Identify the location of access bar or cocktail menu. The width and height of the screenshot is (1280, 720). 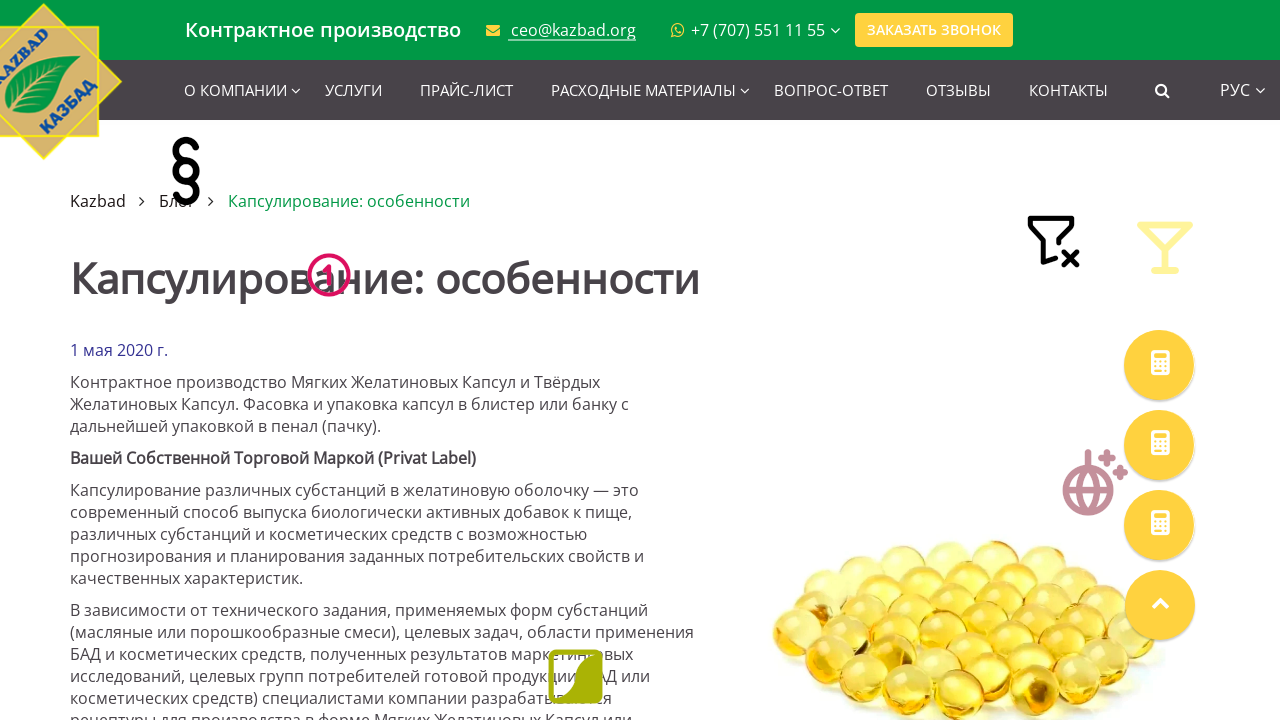
(1165, 246).